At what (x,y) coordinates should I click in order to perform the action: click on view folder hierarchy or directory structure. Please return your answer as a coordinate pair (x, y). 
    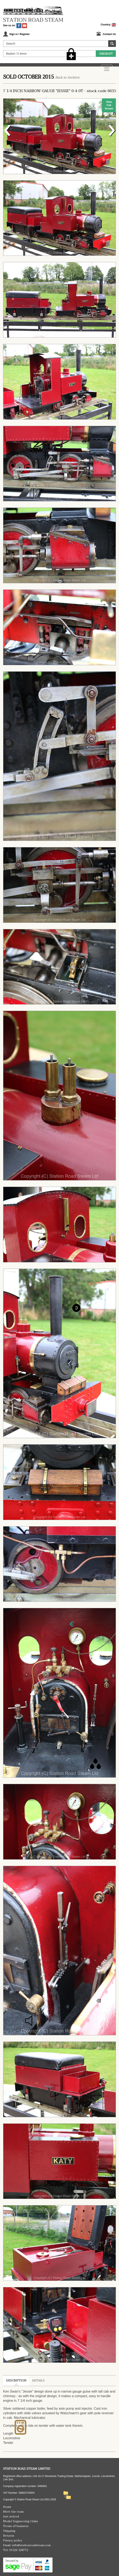
    Looking at the image, I should click on (67, 2495).